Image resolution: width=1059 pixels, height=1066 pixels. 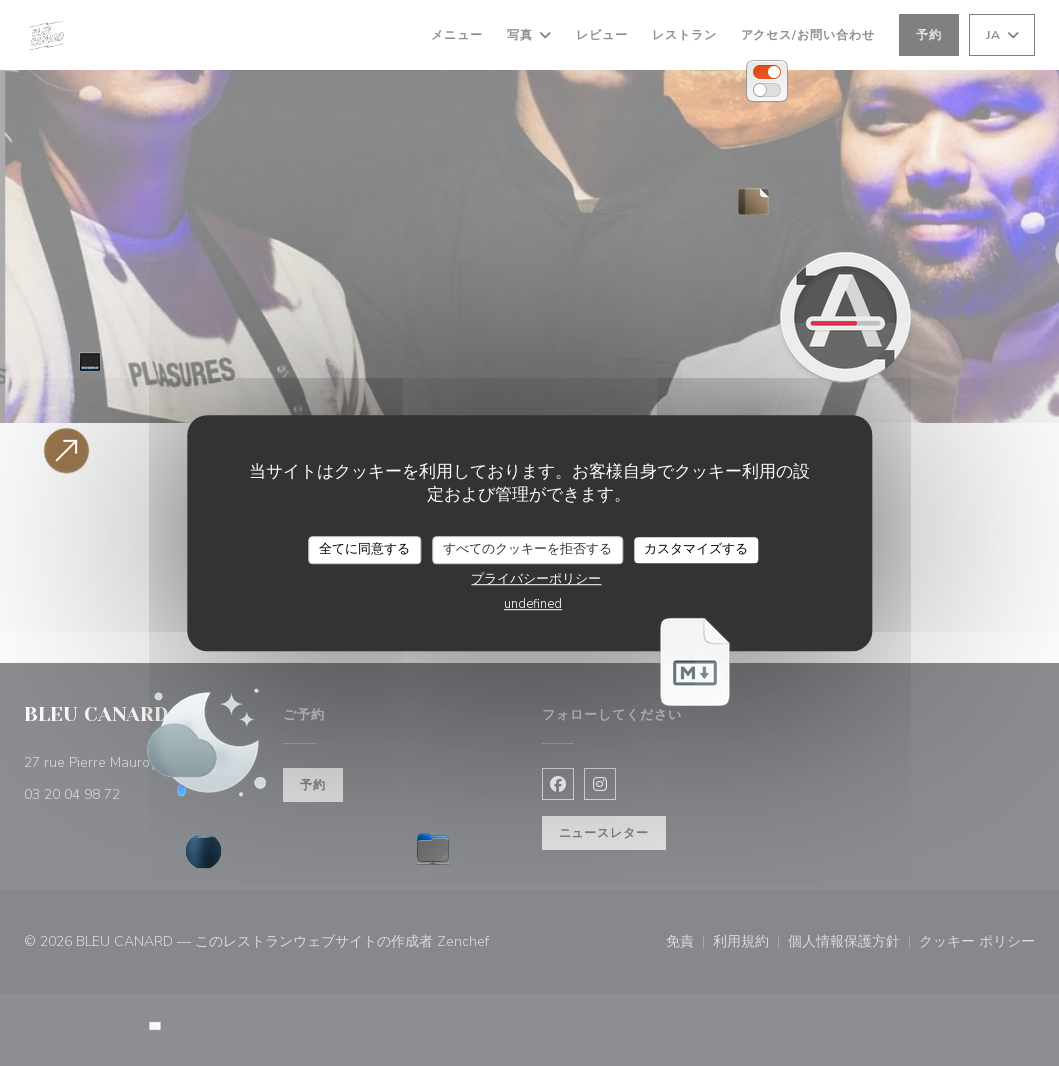 What do you see at coordinates (433, 849) in the screenshot?
I see `access a remote or network folder` at bounding box center [433, 849].